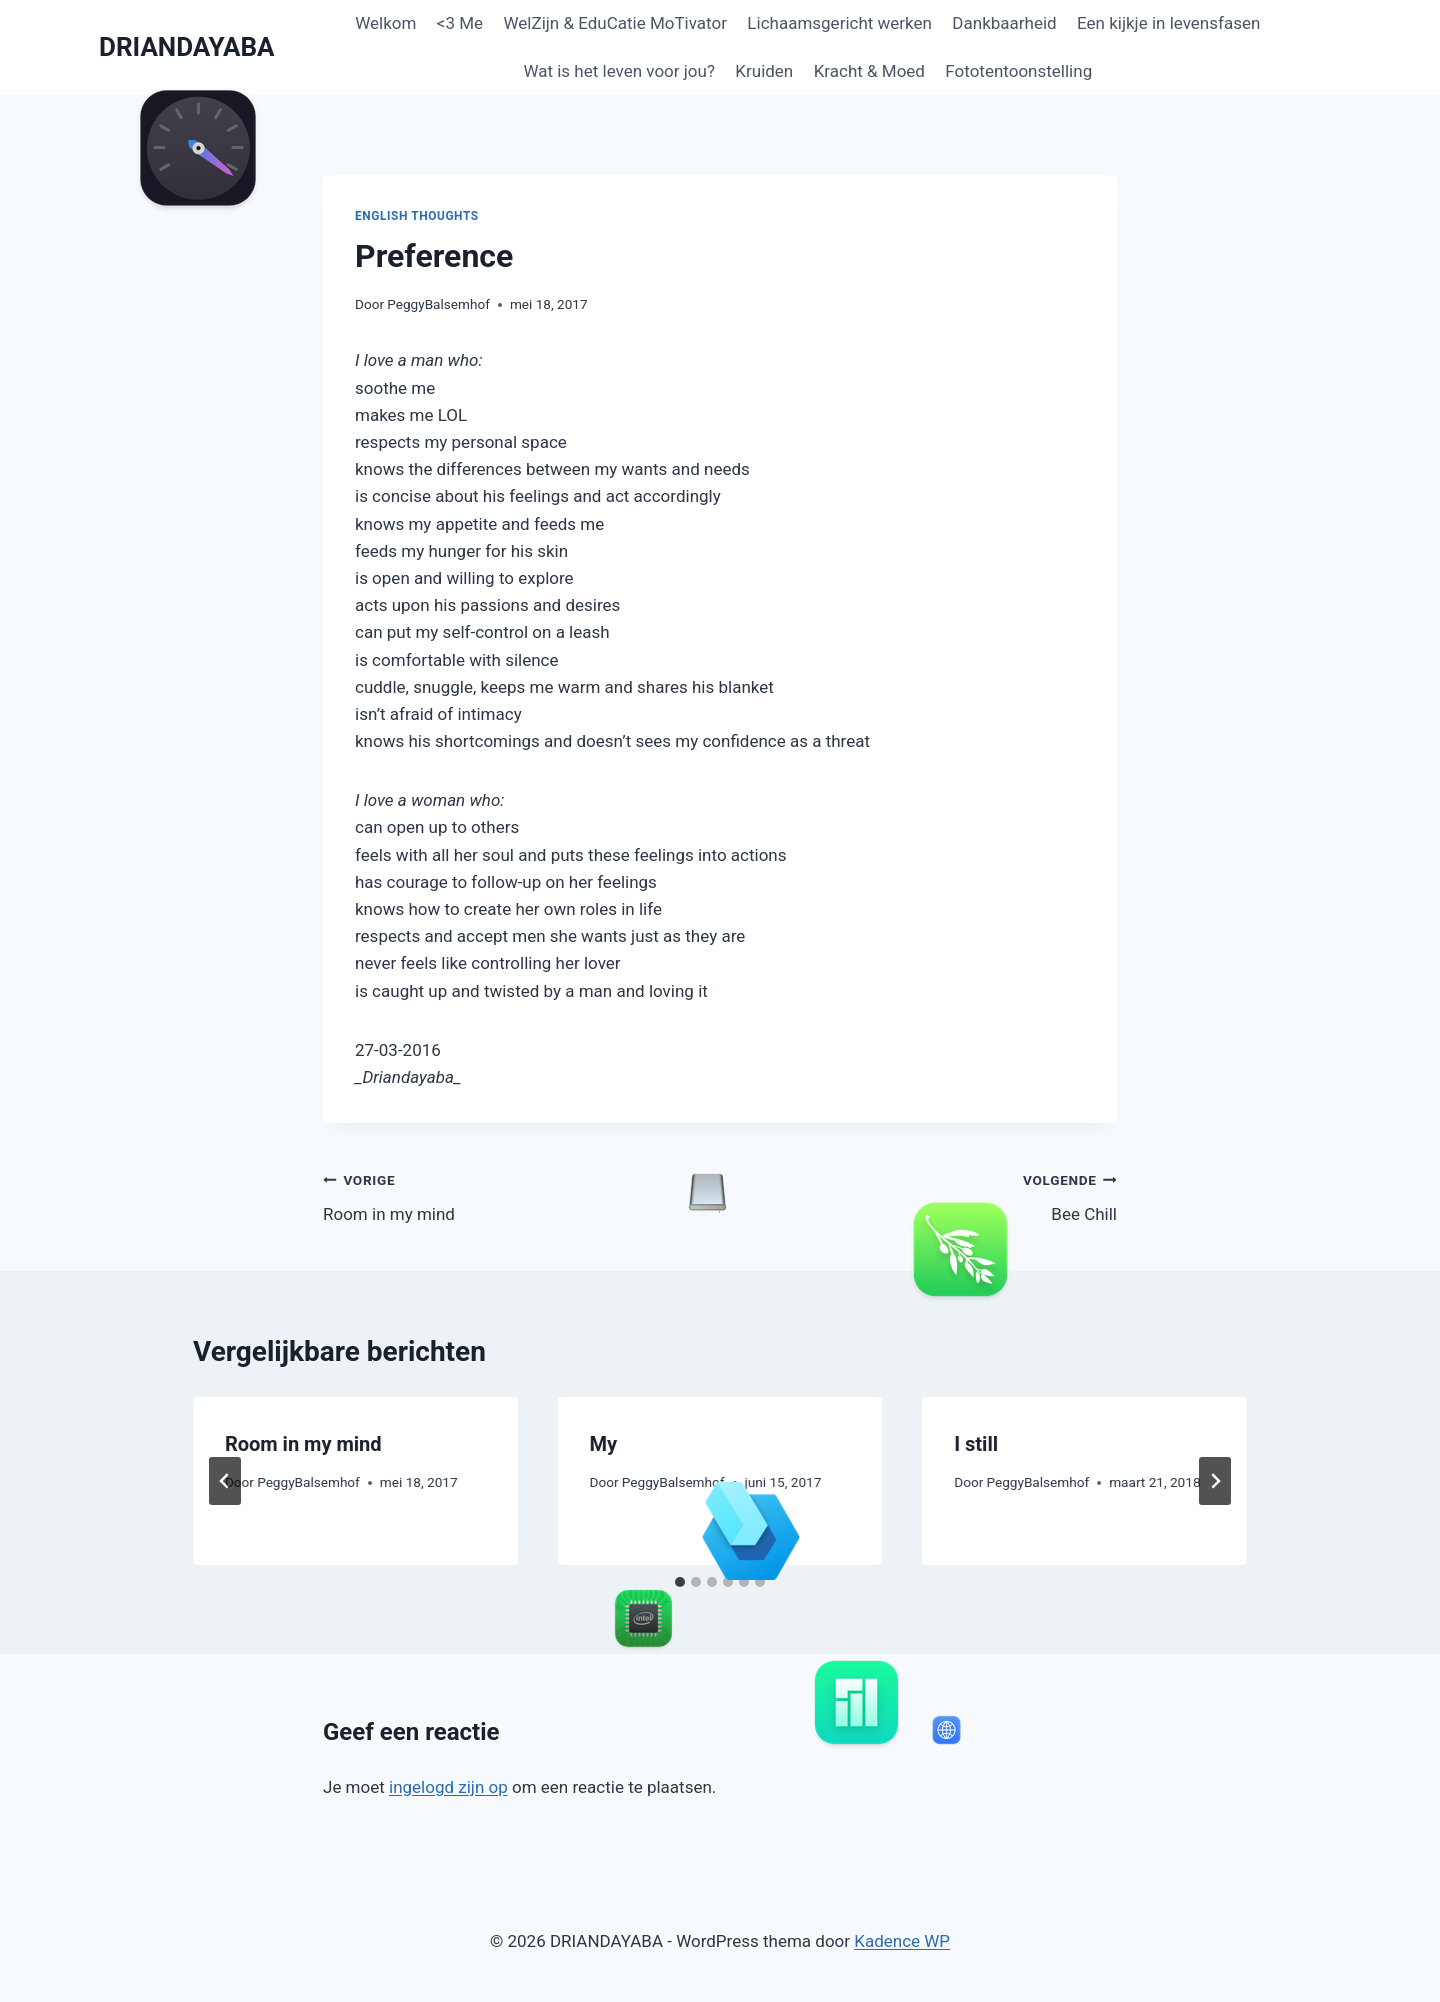  What do you see at coordinates (856, 1702) in the screenshot?
I see `launch manjaro linux application` at bounding box center [856, 1702].